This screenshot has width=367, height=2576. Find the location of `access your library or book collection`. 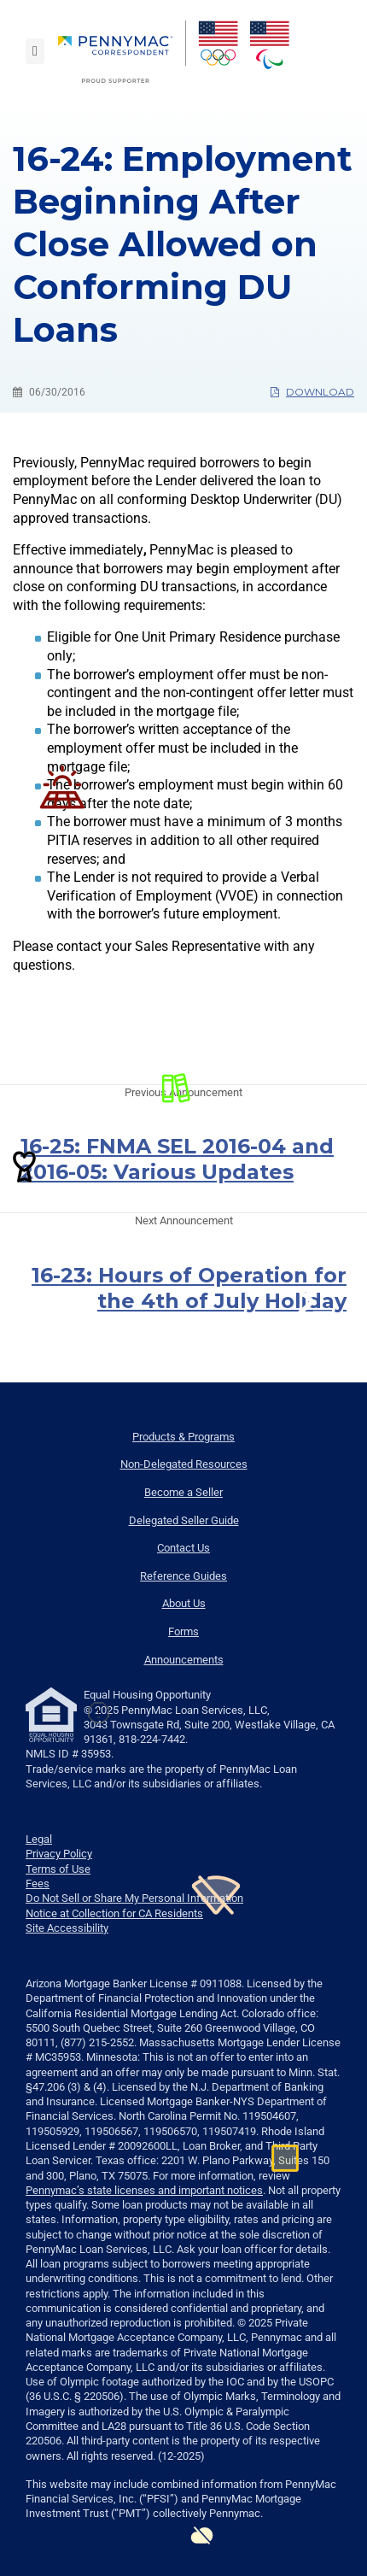

access your library or book collection is located at coordinates (175, 1088).